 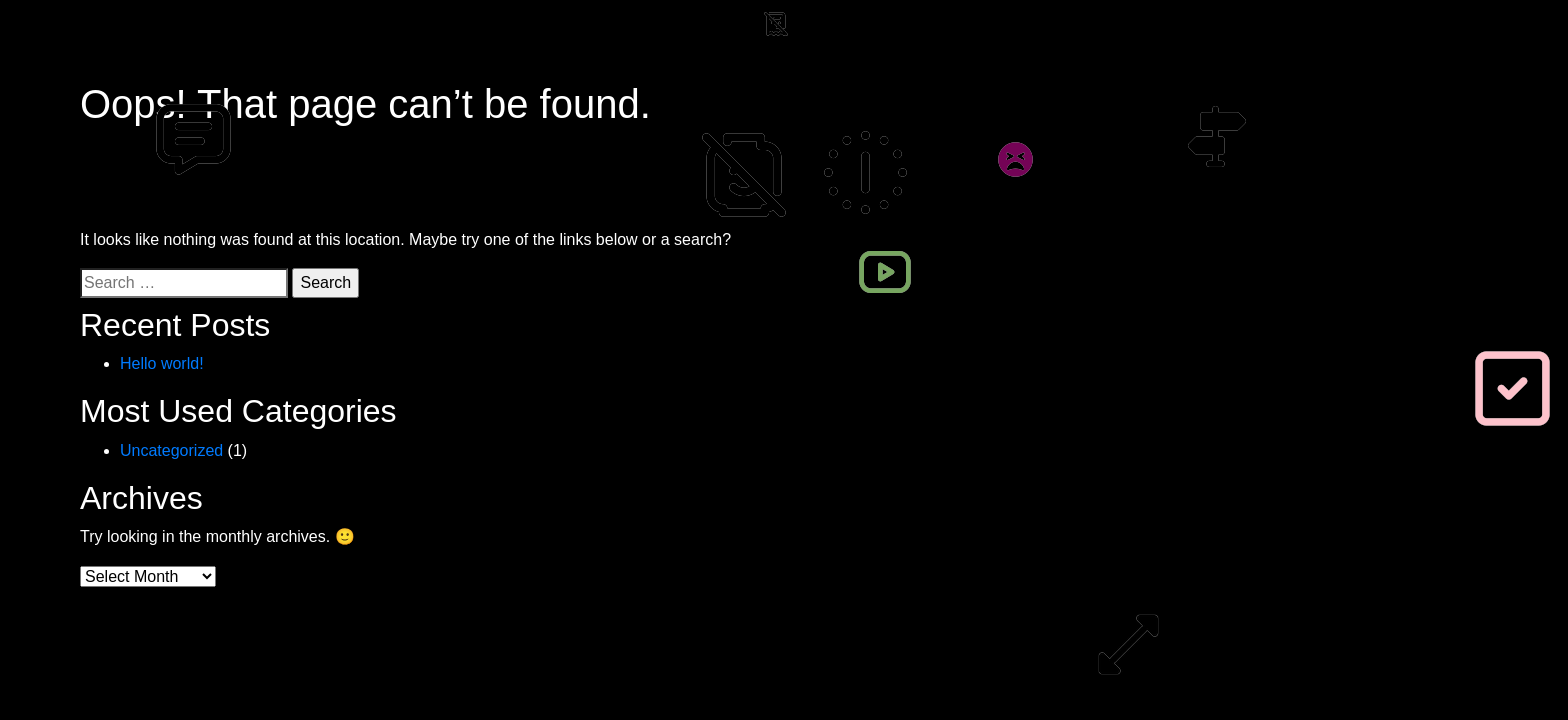 I want to click on mark a task or item as complete, so click(x=1512, y=388).